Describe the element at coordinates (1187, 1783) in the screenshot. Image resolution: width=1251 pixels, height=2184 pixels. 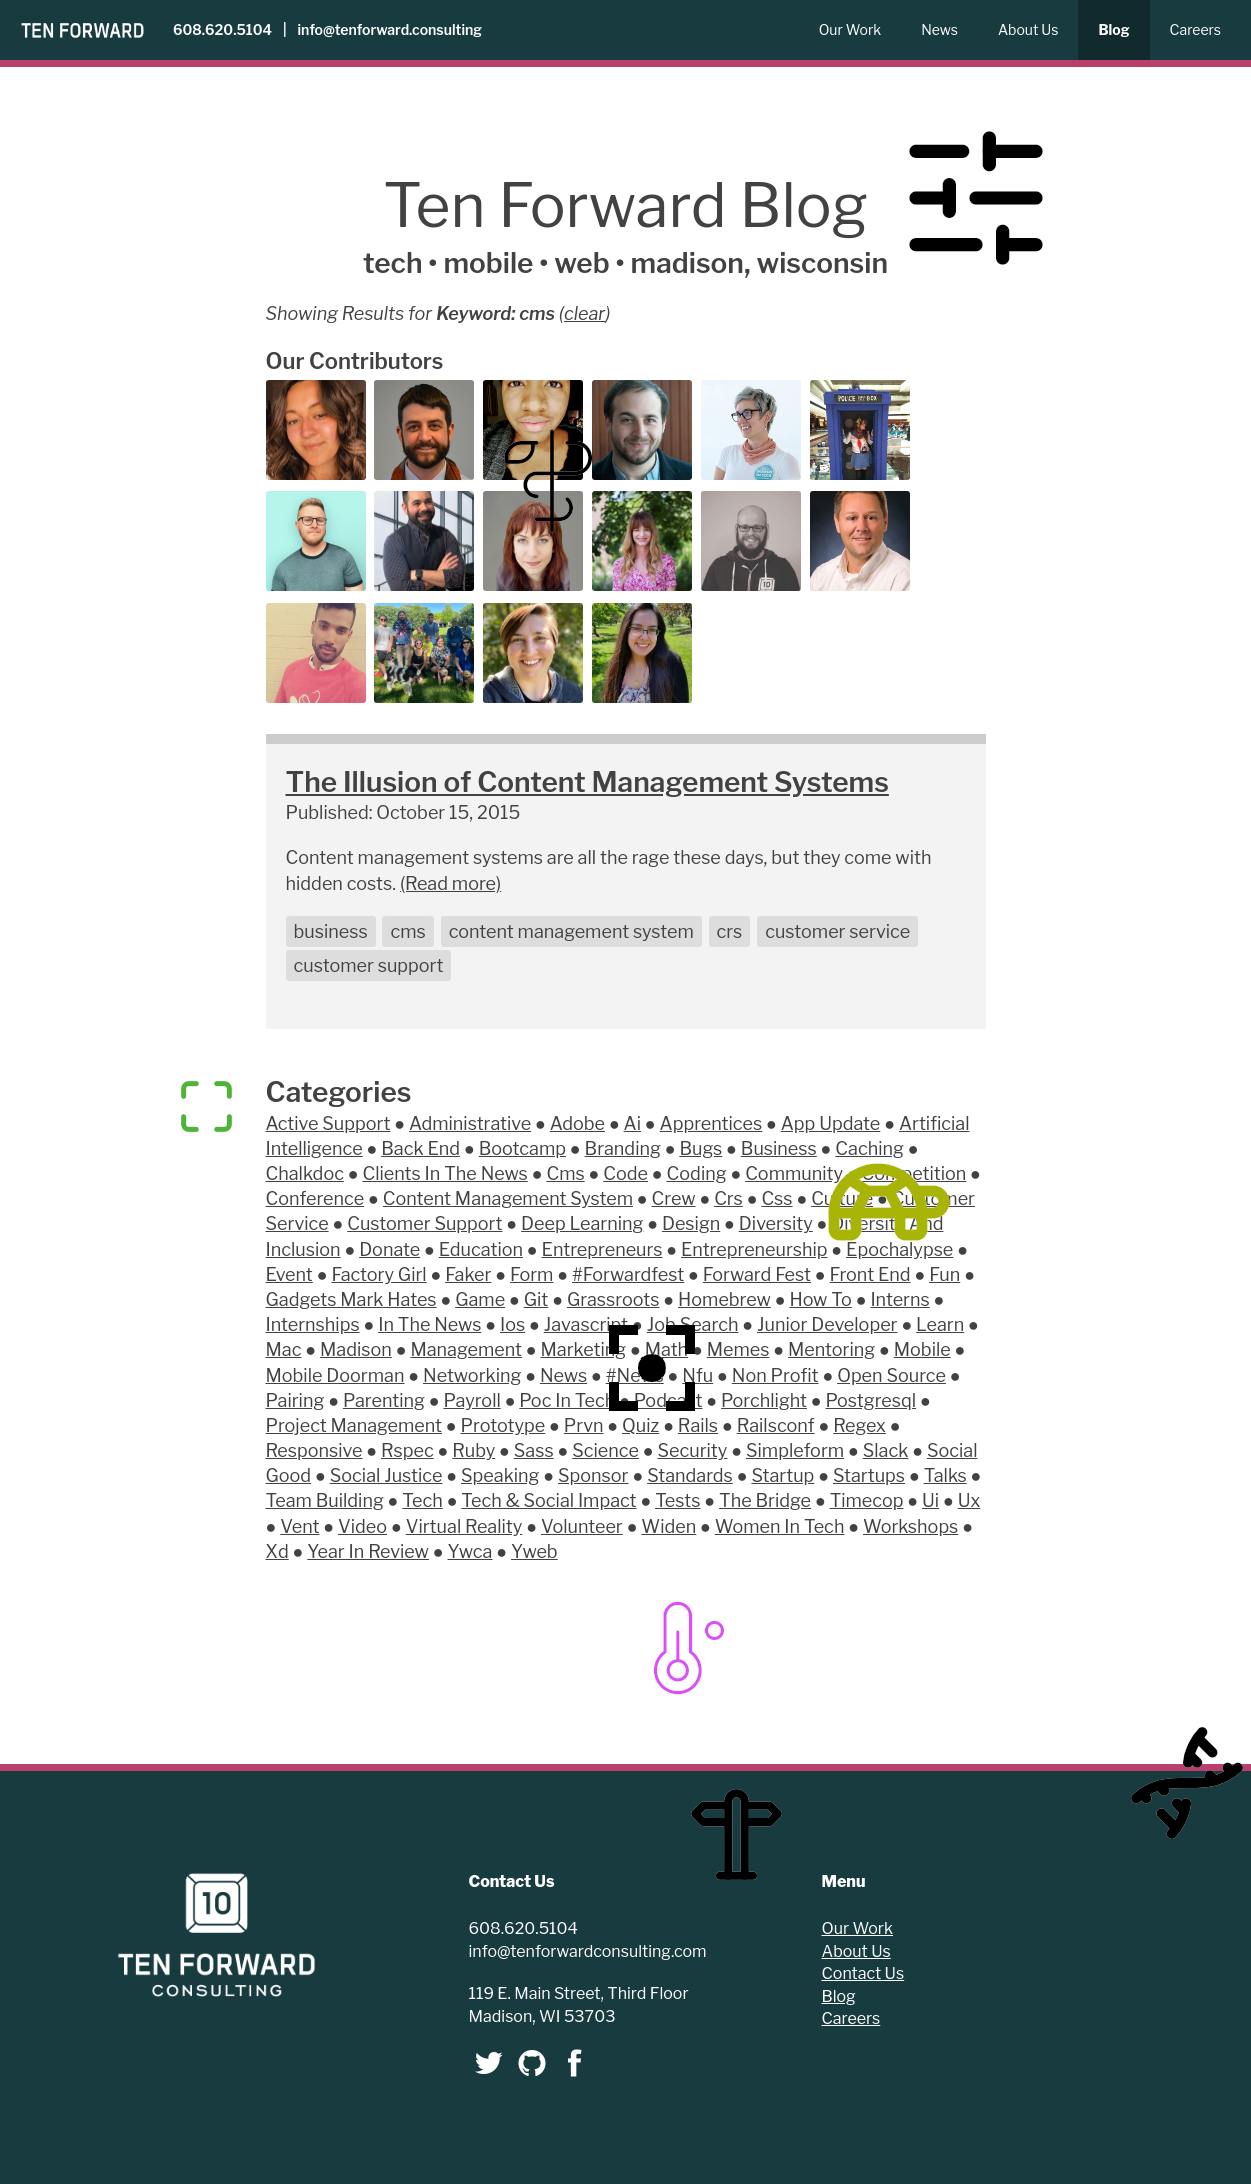
I see `access genetic or DNA-related information` at that location.